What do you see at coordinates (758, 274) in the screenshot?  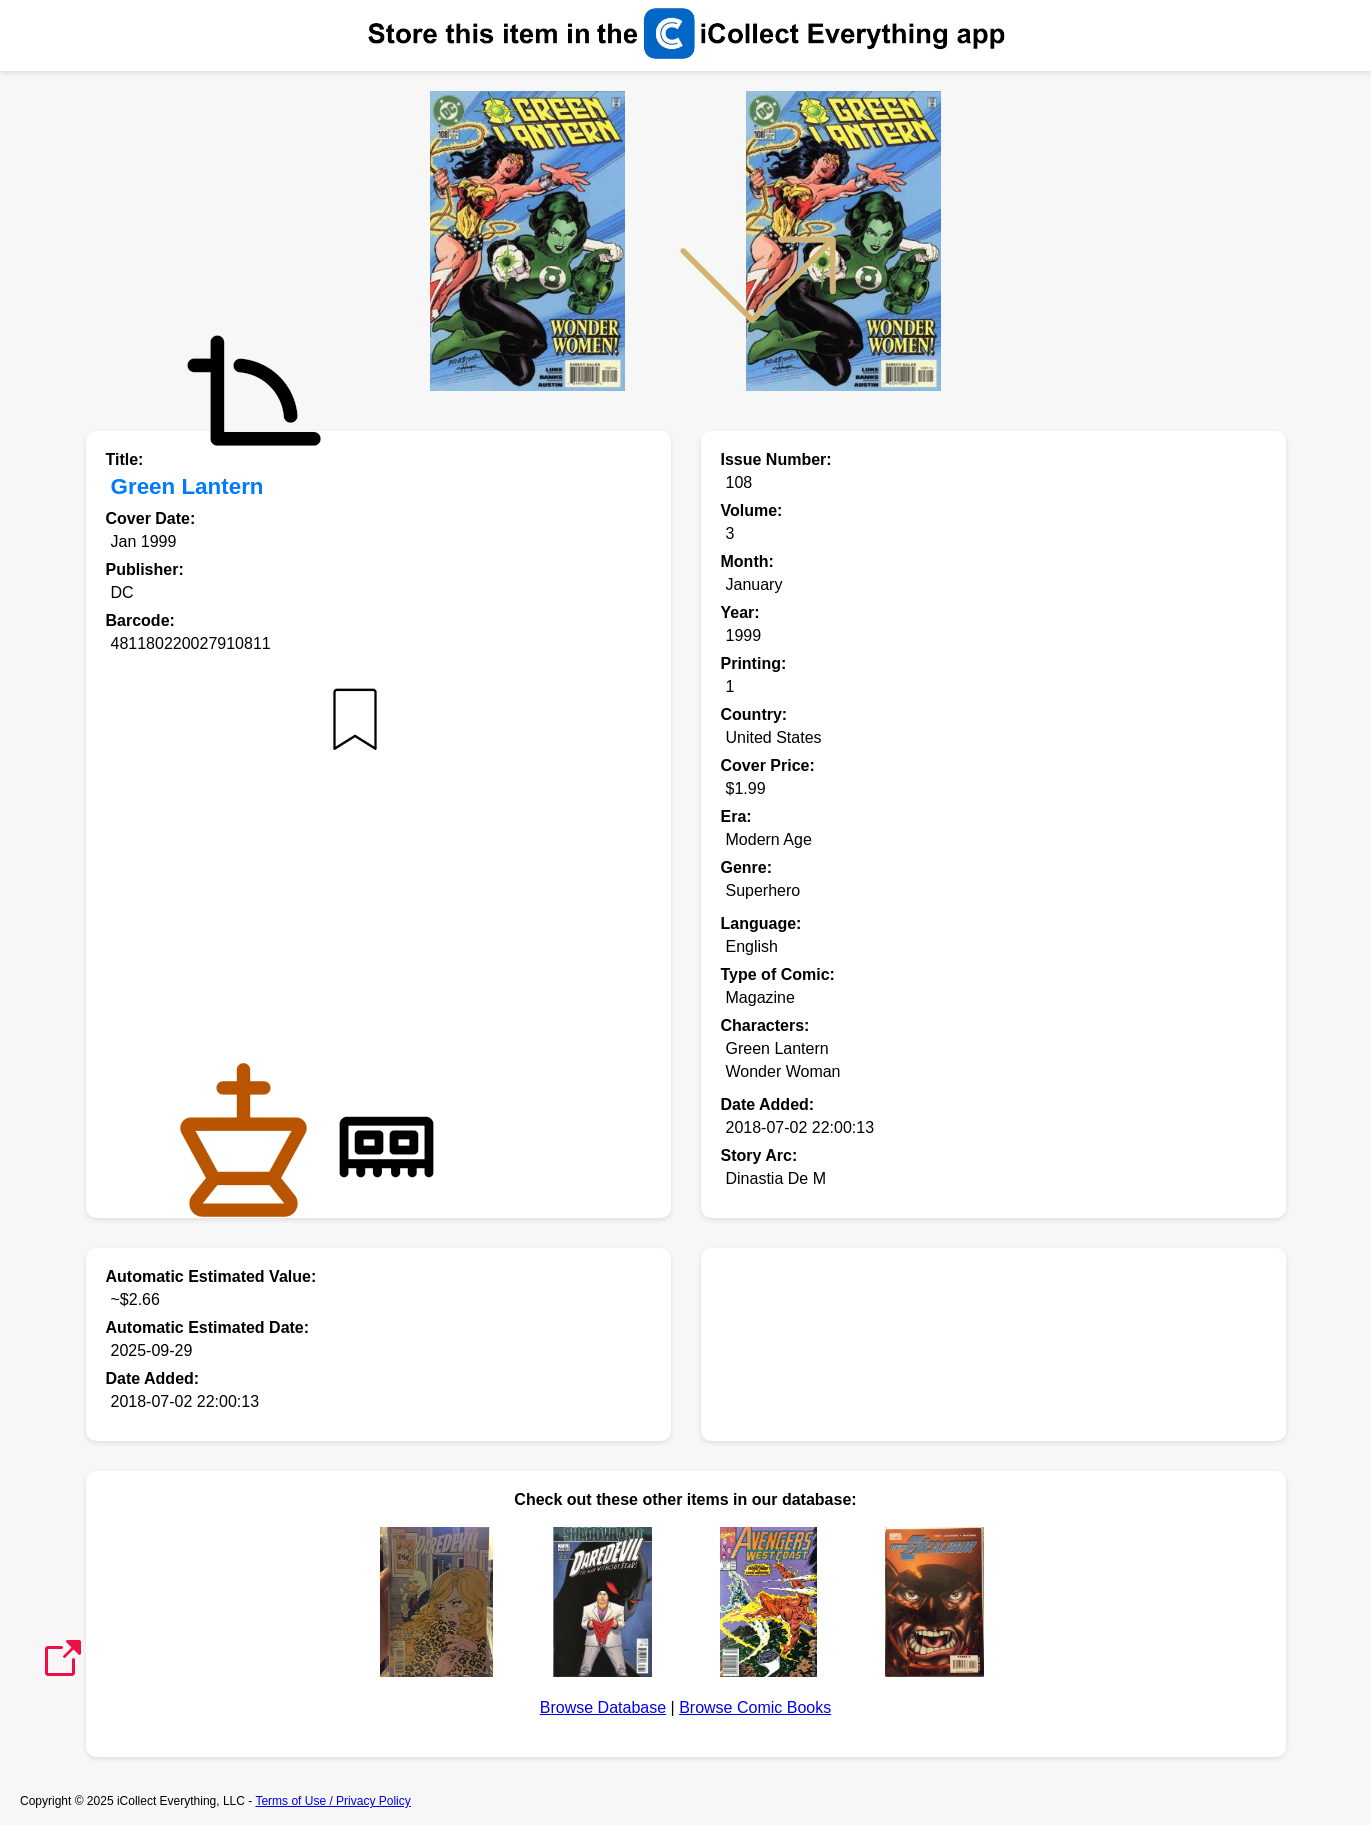 I see `reply to a message` at bounding box center [758, 274].